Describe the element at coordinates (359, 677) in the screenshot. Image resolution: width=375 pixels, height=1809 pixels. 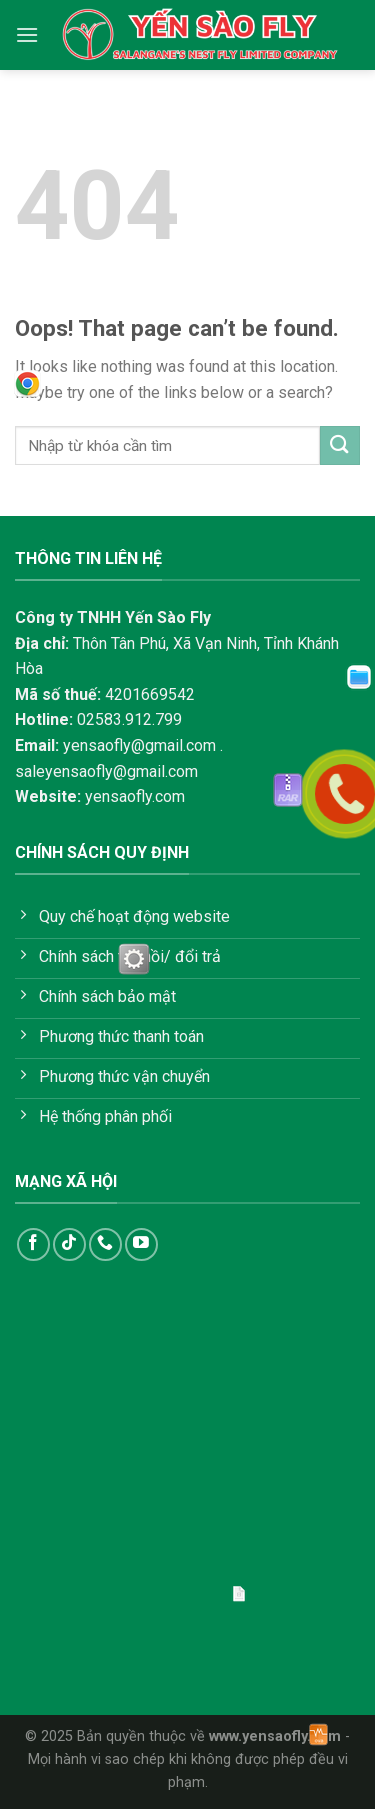
I see `open the files app` at that location.